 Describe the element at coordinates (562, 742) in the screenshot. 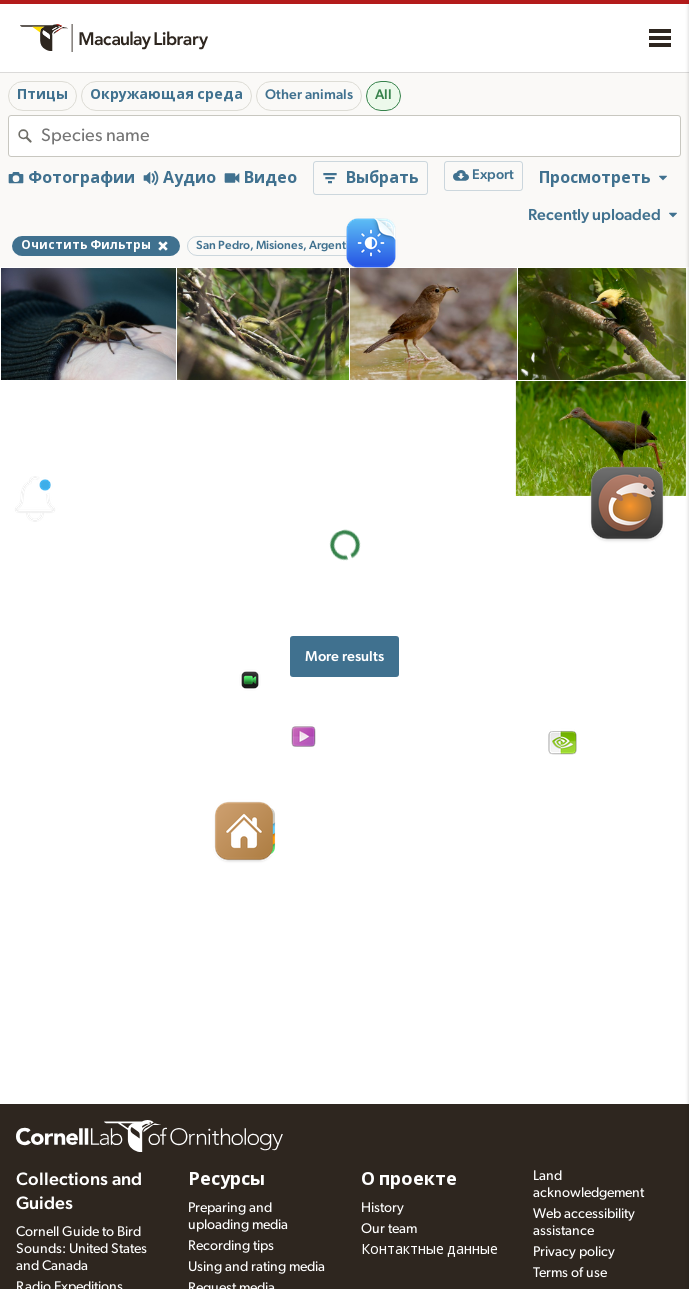

I see `open nvidia graphics settings` at that location.